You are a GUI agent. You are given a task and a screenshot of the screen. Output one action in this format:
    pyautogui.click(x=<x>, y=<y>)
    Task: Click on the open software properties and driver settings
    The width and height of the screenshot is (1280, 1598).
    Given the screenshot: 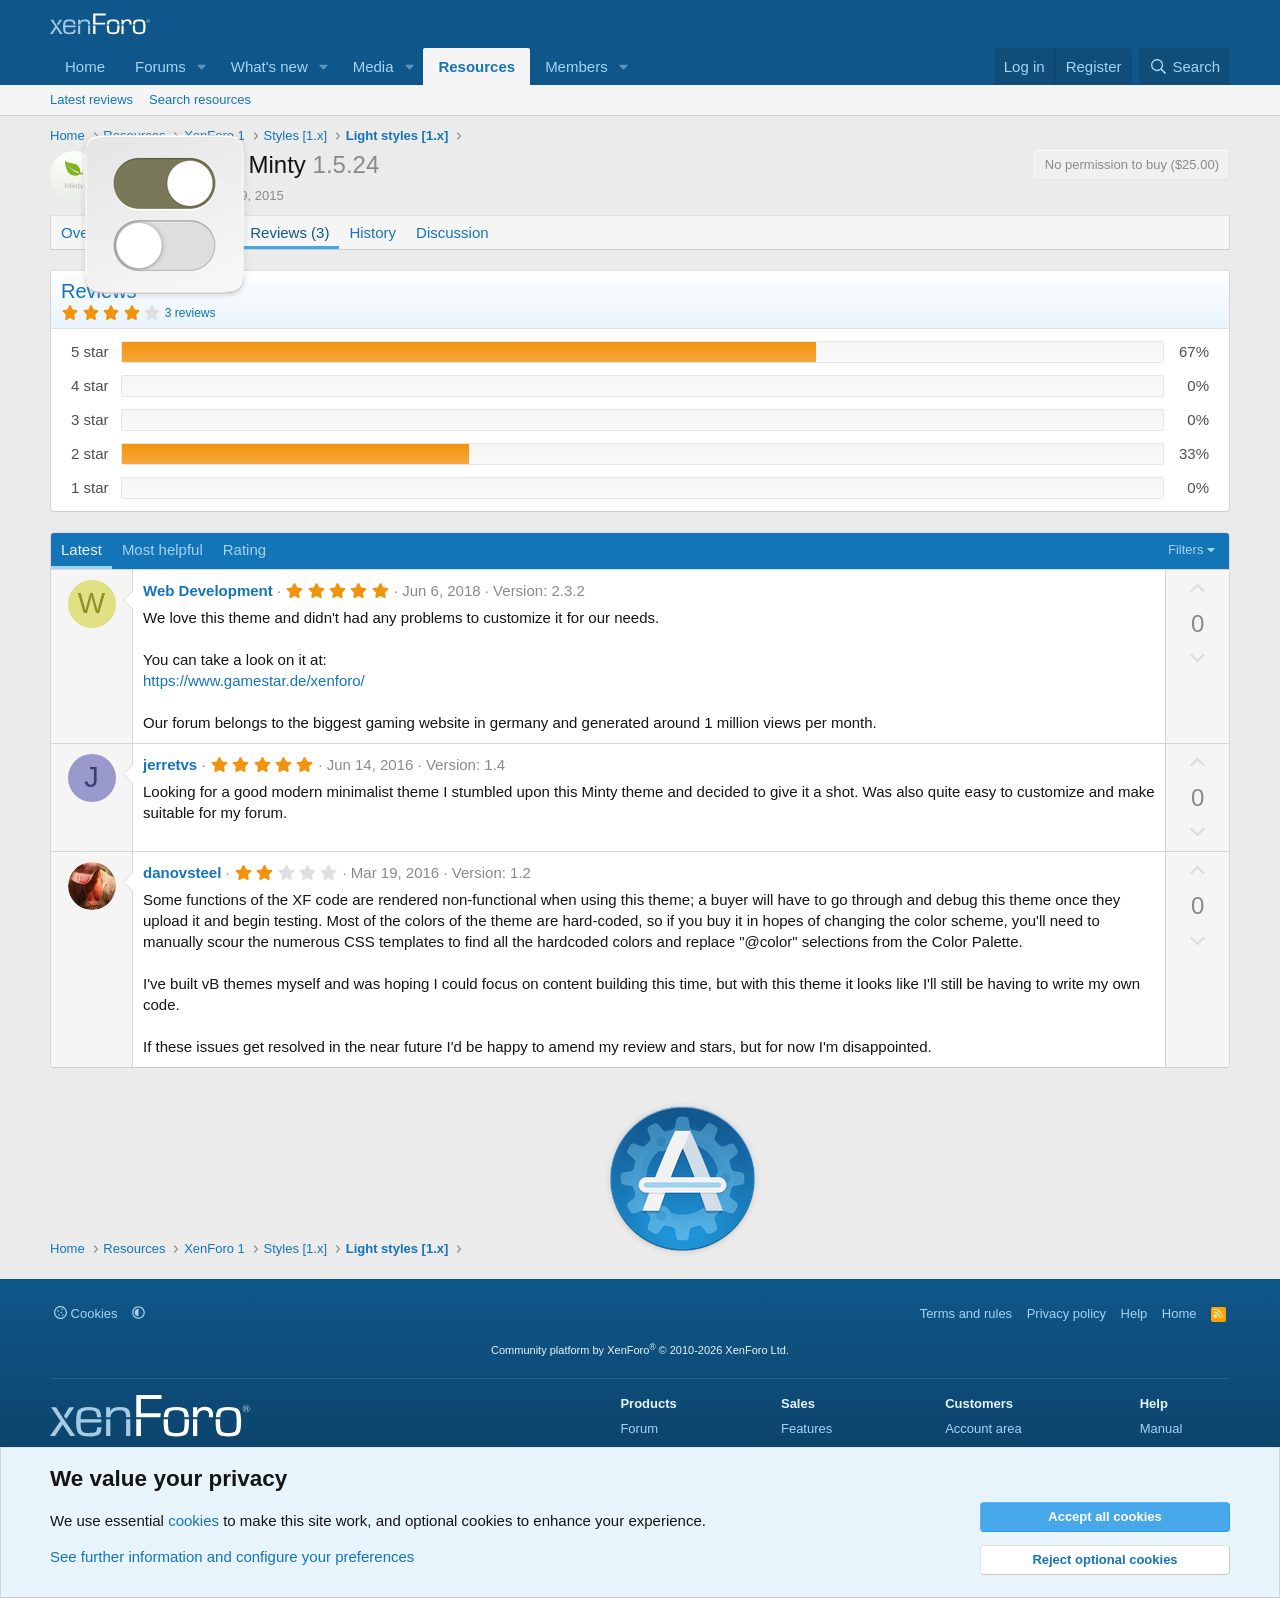 What is the action you would take?
    pyautogui.click(x=682, y=1178)
    